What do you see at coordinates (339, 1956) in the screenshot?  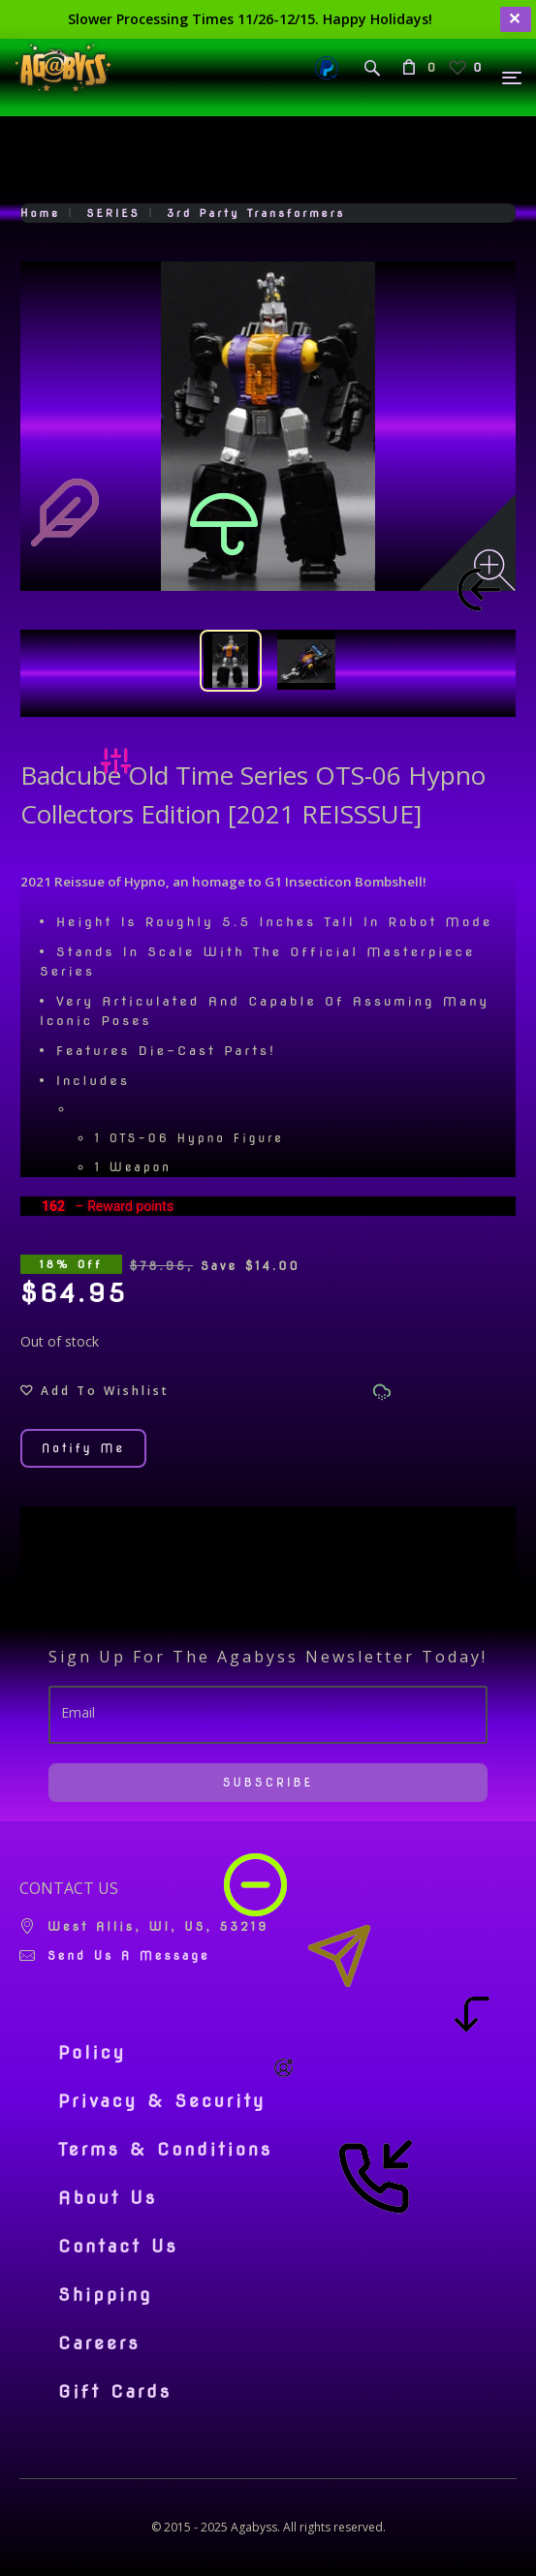 I see `send a message` at bounding box center [339, 1956].